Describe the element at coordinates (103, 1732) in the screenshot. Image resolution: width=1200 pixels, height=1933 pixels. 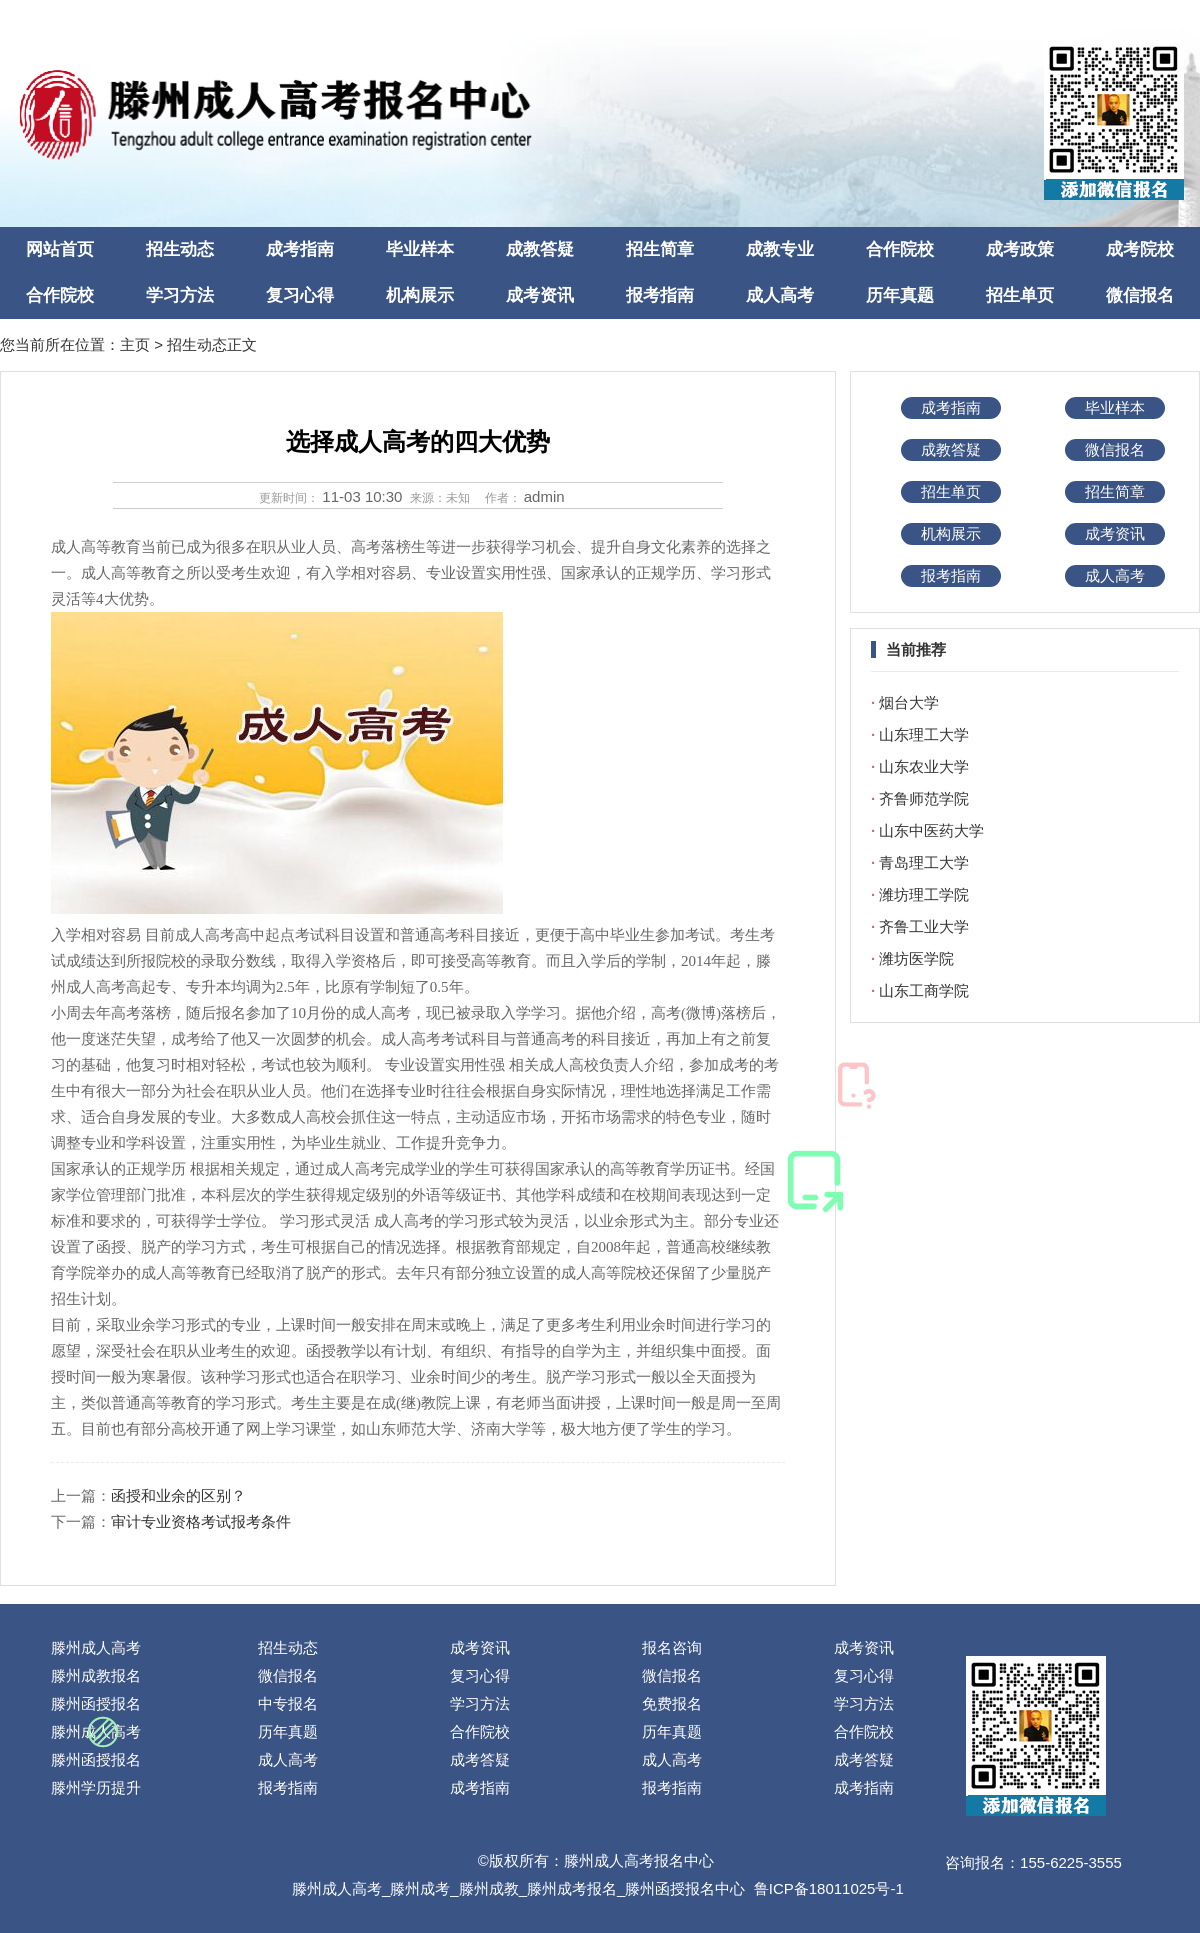
I see `indicates a restricted or prohibited action` at that location.